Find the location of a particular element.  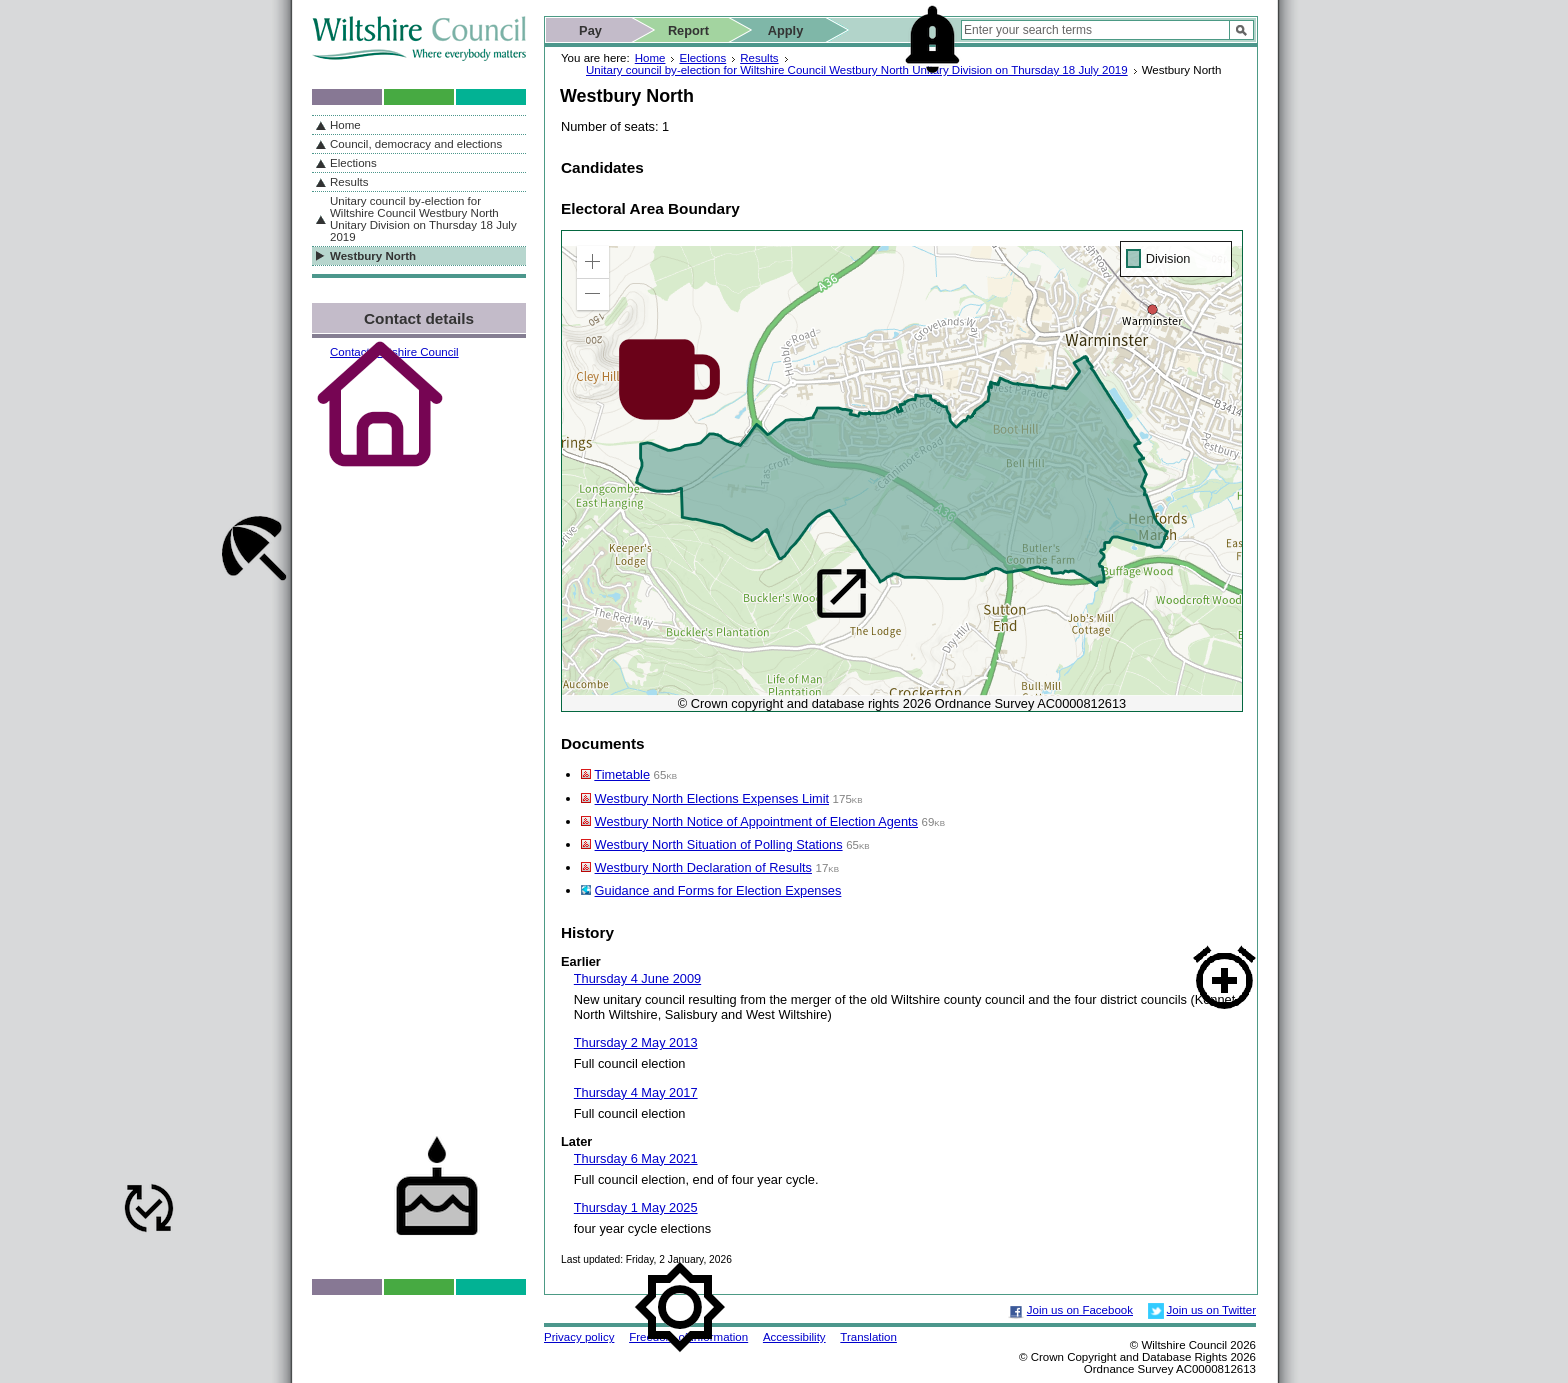

add a new alarm is located at coordinates (1224, 977).